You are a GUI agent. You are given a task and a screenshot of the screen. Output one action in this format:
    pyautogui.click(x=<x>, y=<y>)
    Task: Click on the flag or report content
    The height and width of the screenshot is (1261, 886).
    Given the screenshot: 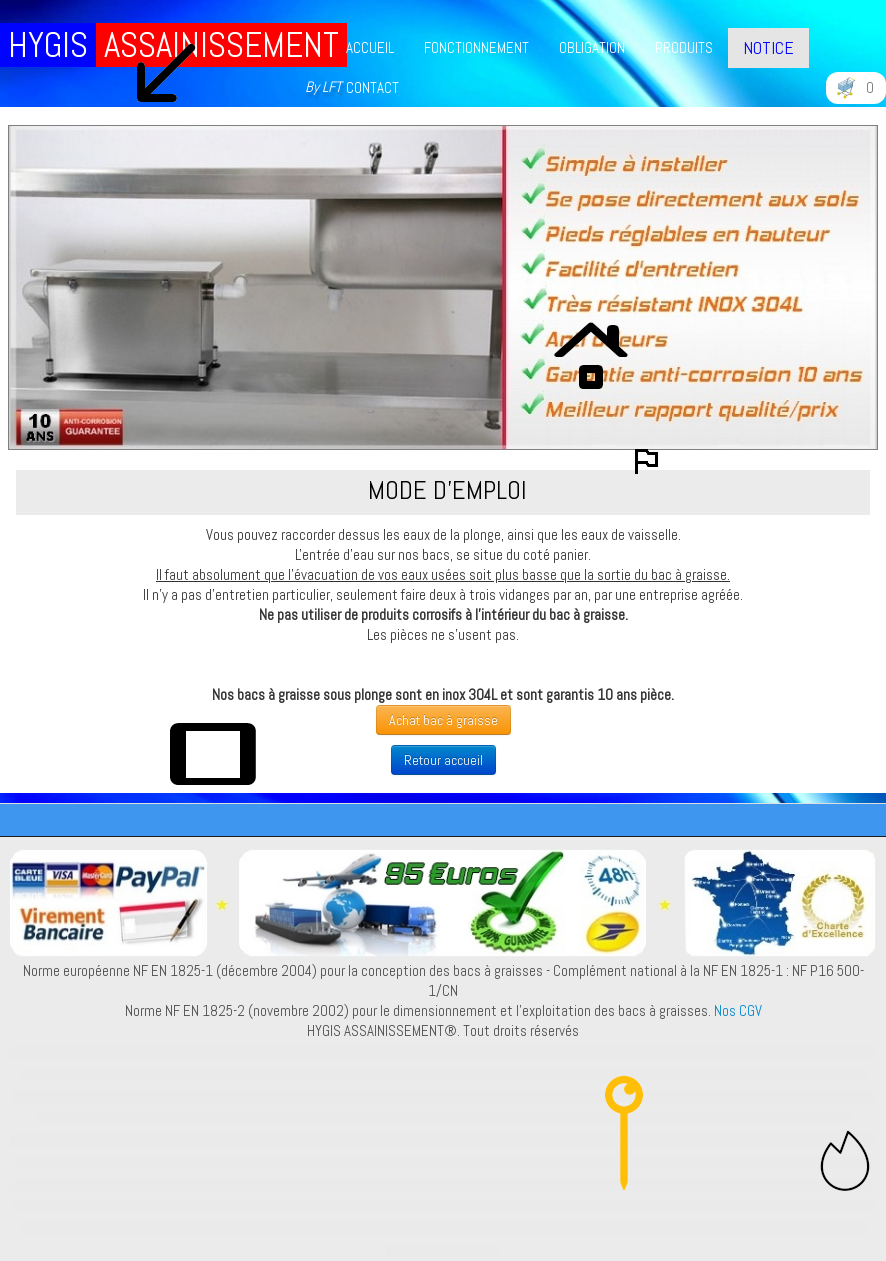 What is the action you would take?
    pyautogui.click(x=646, y=461)
    